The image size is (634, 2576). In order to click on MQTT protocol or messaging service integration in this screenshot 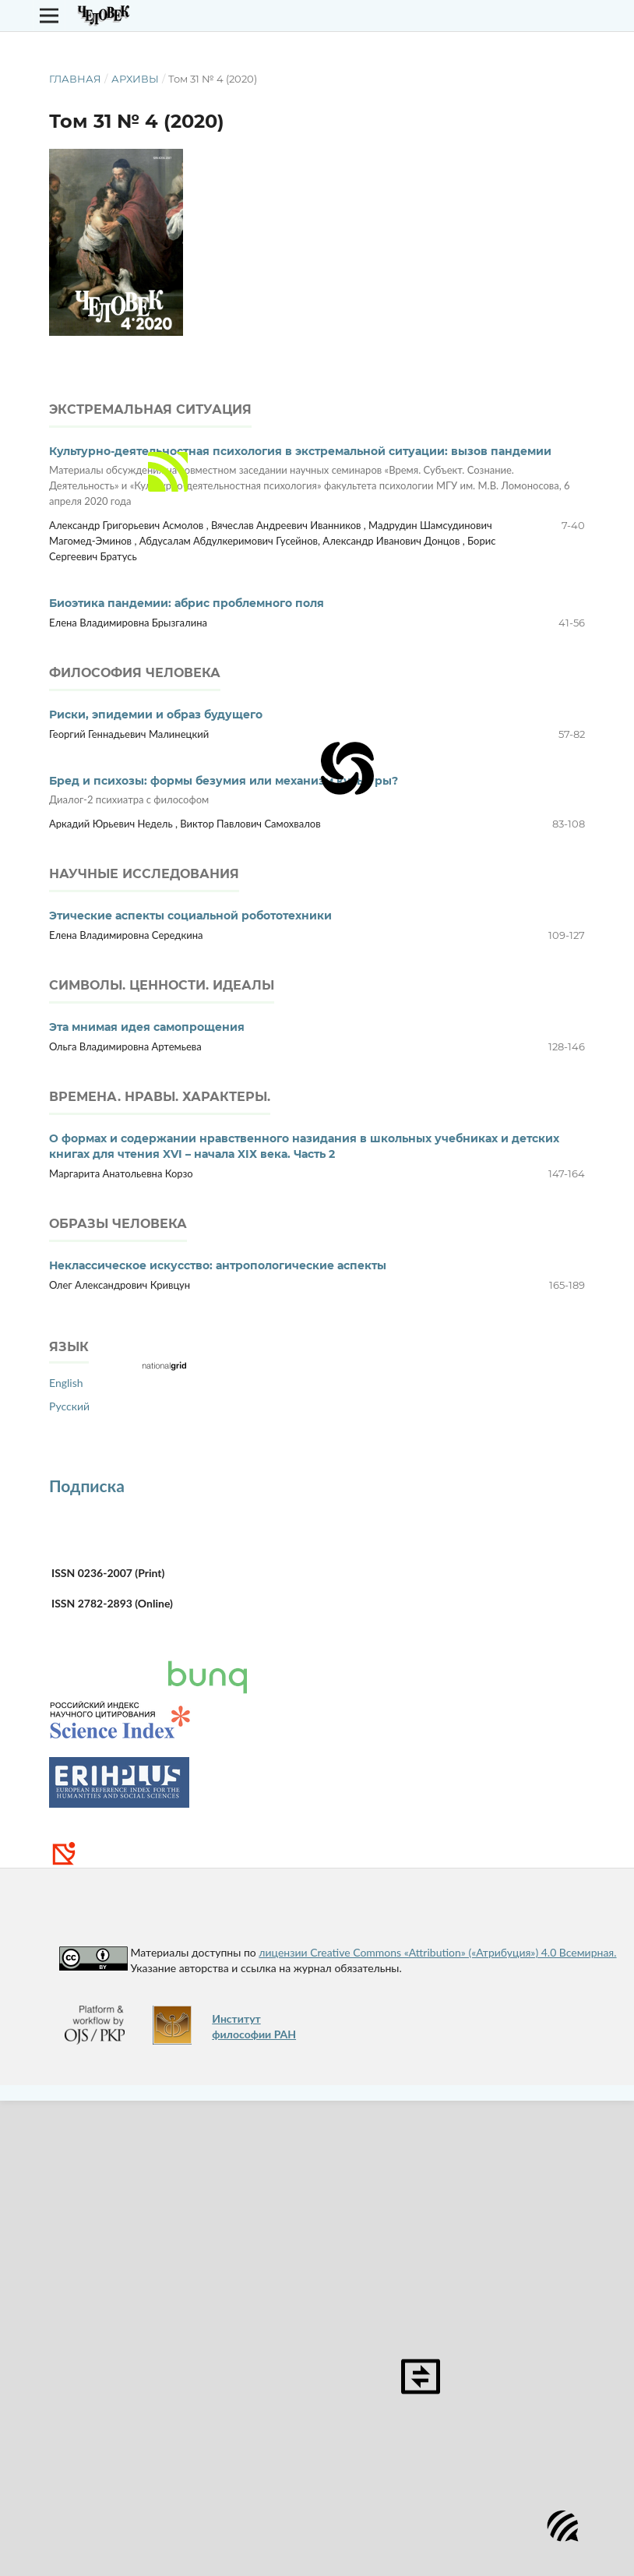, I will do `click(167, 471)`.